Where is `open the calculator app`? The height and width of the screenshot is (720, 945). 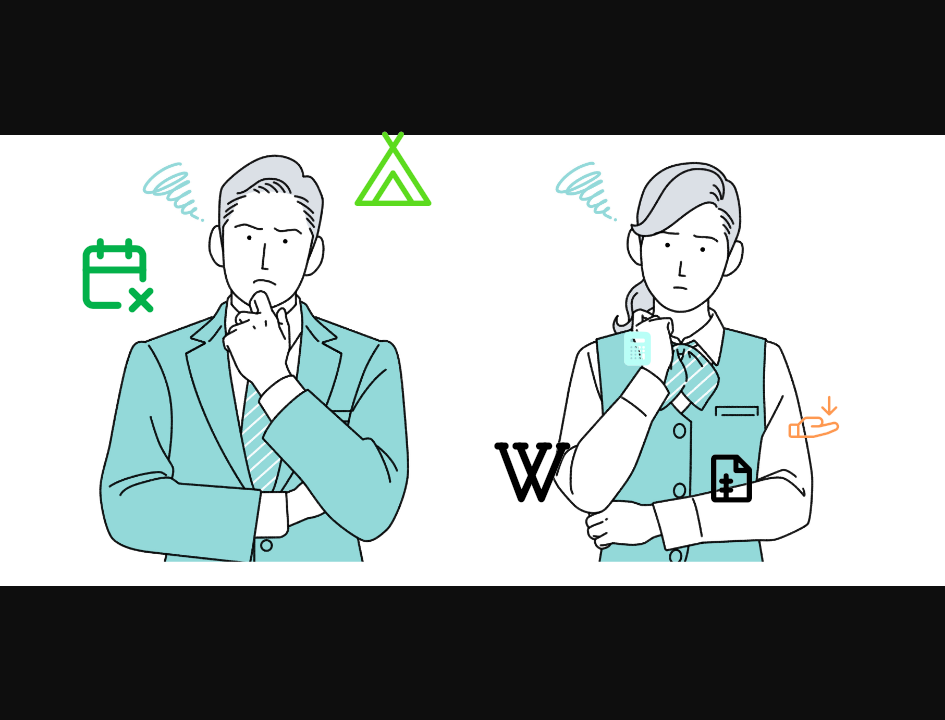
open the calculator app is located at coordinates (637, 348).